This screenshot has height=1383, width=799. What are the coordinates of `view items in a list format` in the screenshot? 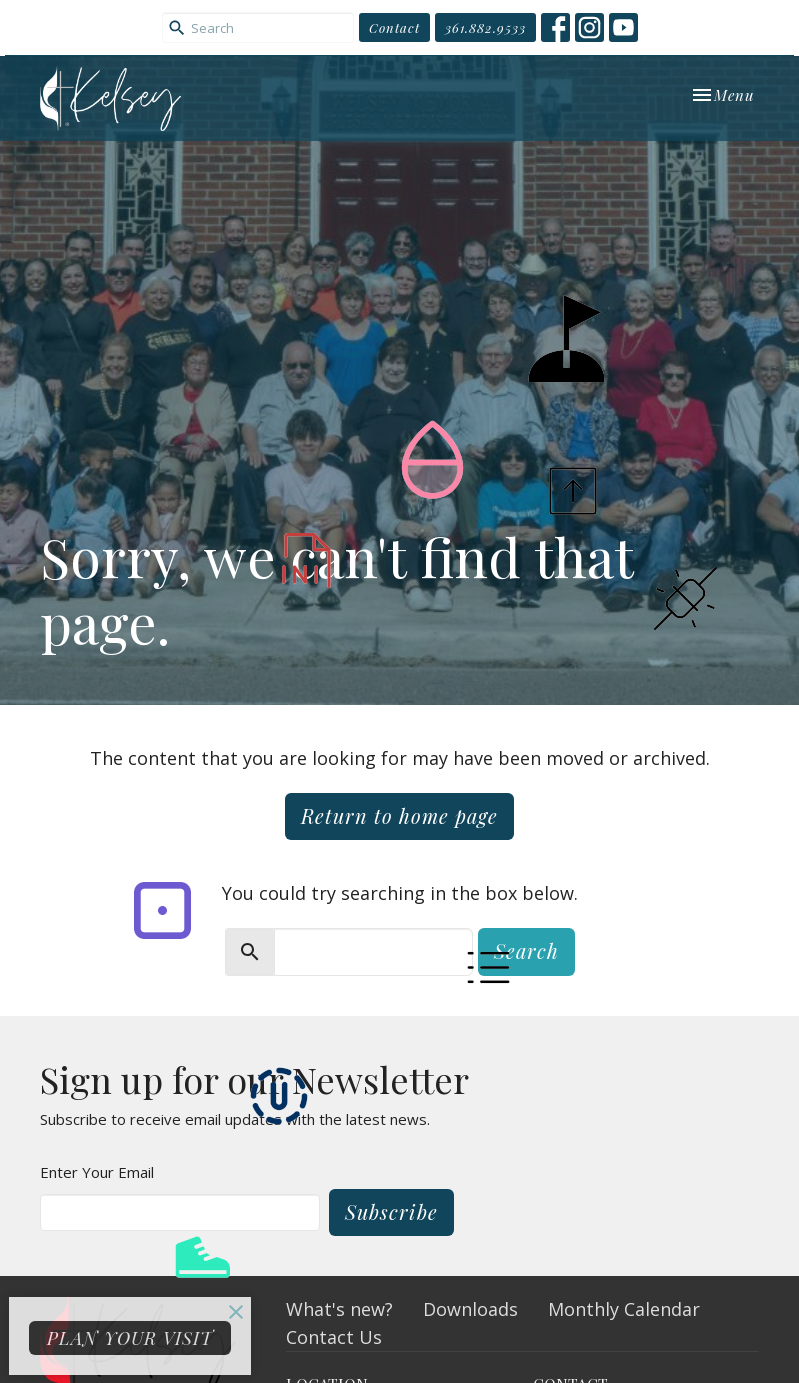 It's located at (488, 967).